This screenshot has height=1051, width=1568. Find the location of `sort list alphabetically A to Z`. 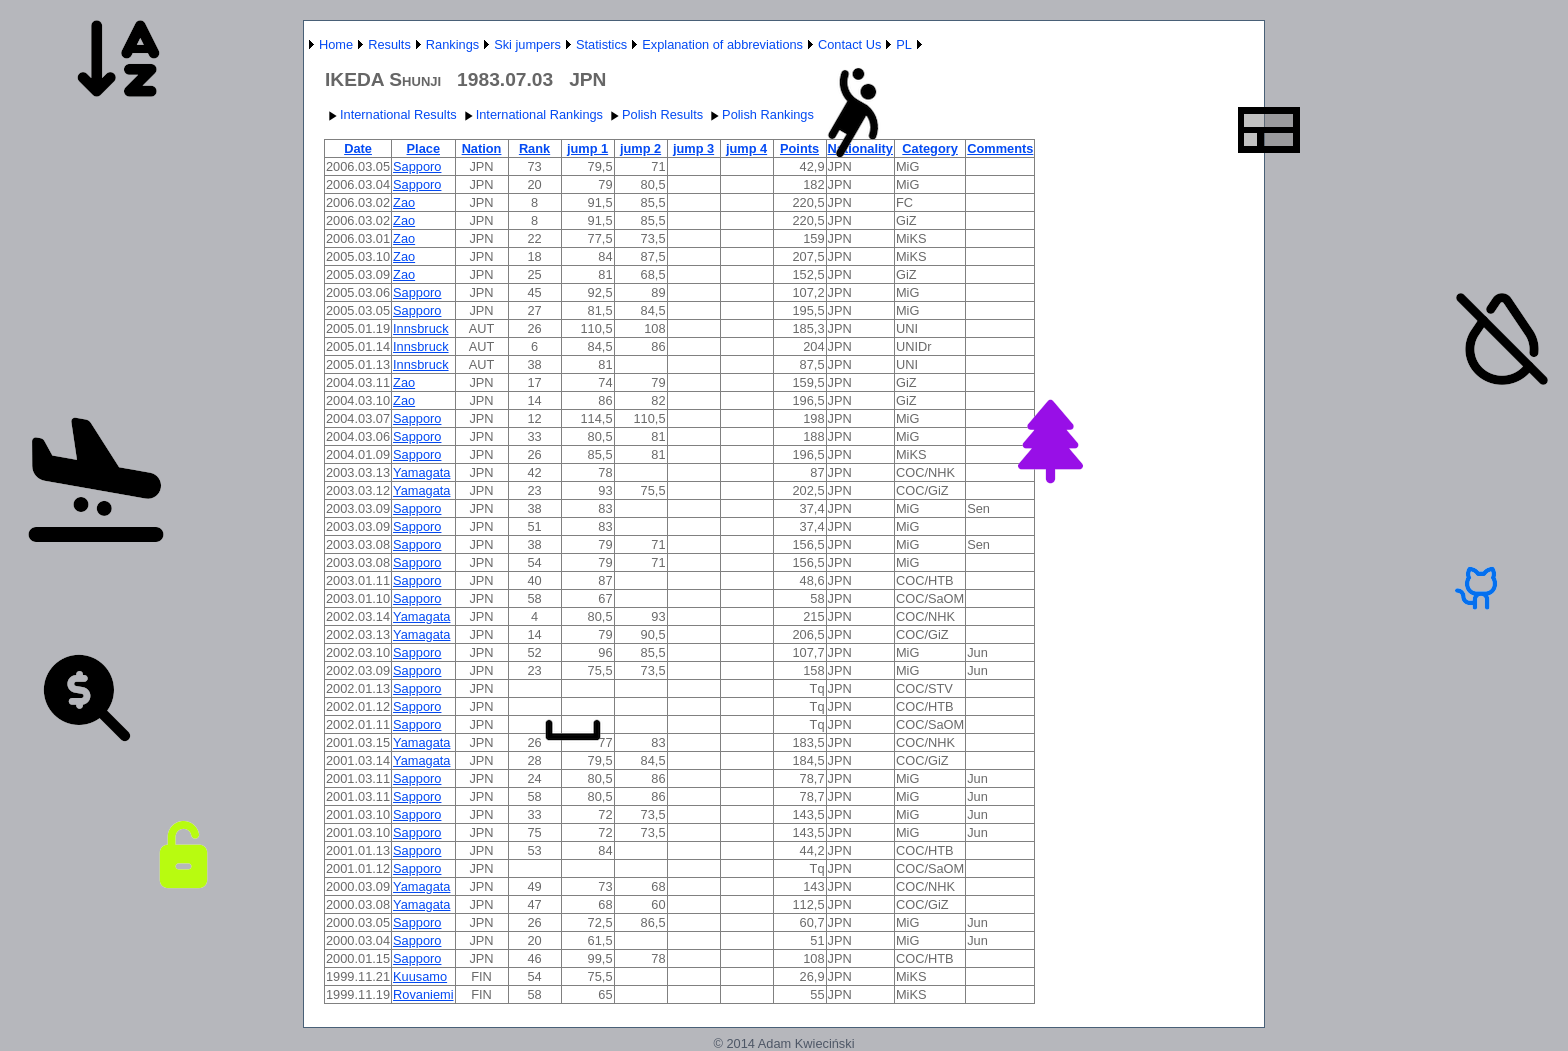

sort list alphabetically A to Z is located at coordinates (118, 58).